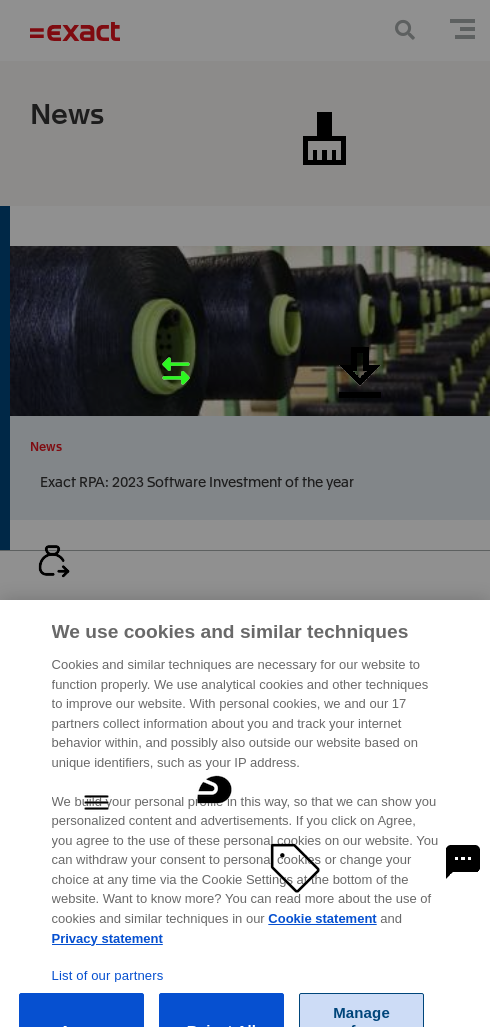 The width and height of the screenshot is (490, 1027). I want to click on add or manage tags, so click(292, 865).